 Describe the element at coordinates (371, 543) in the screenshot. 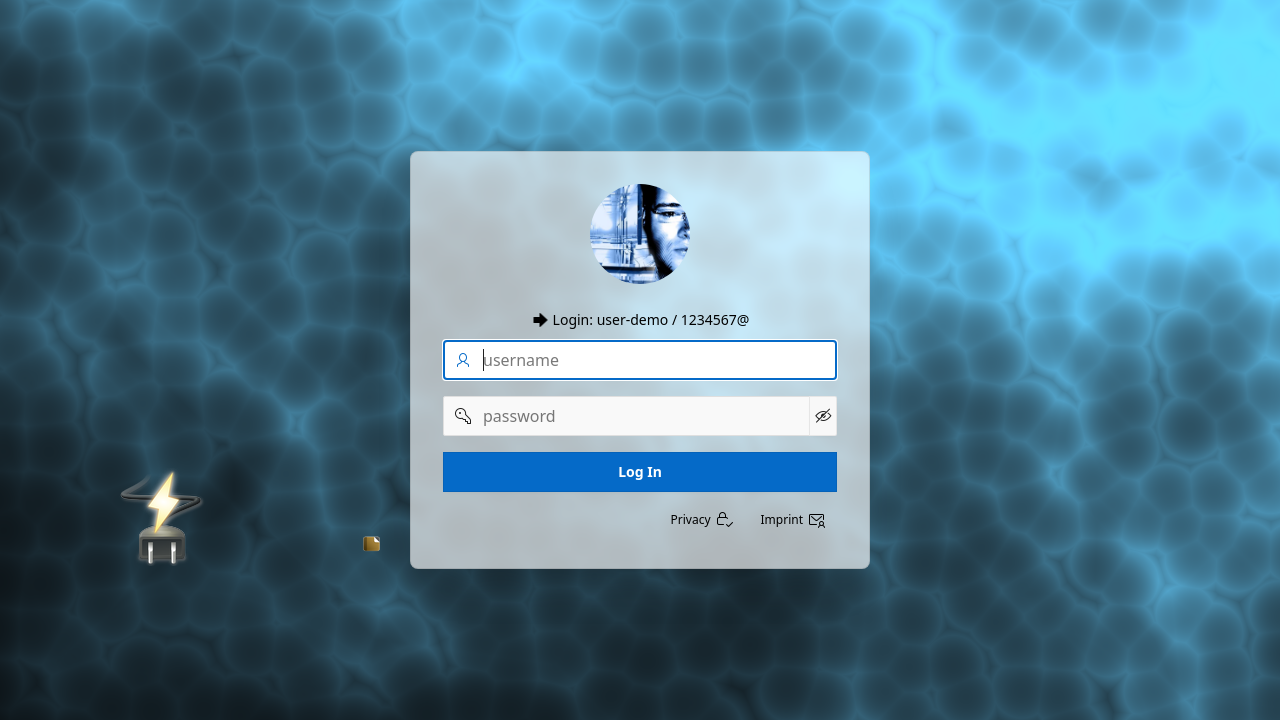

I see `change desktop wallpaper settings` at that location.